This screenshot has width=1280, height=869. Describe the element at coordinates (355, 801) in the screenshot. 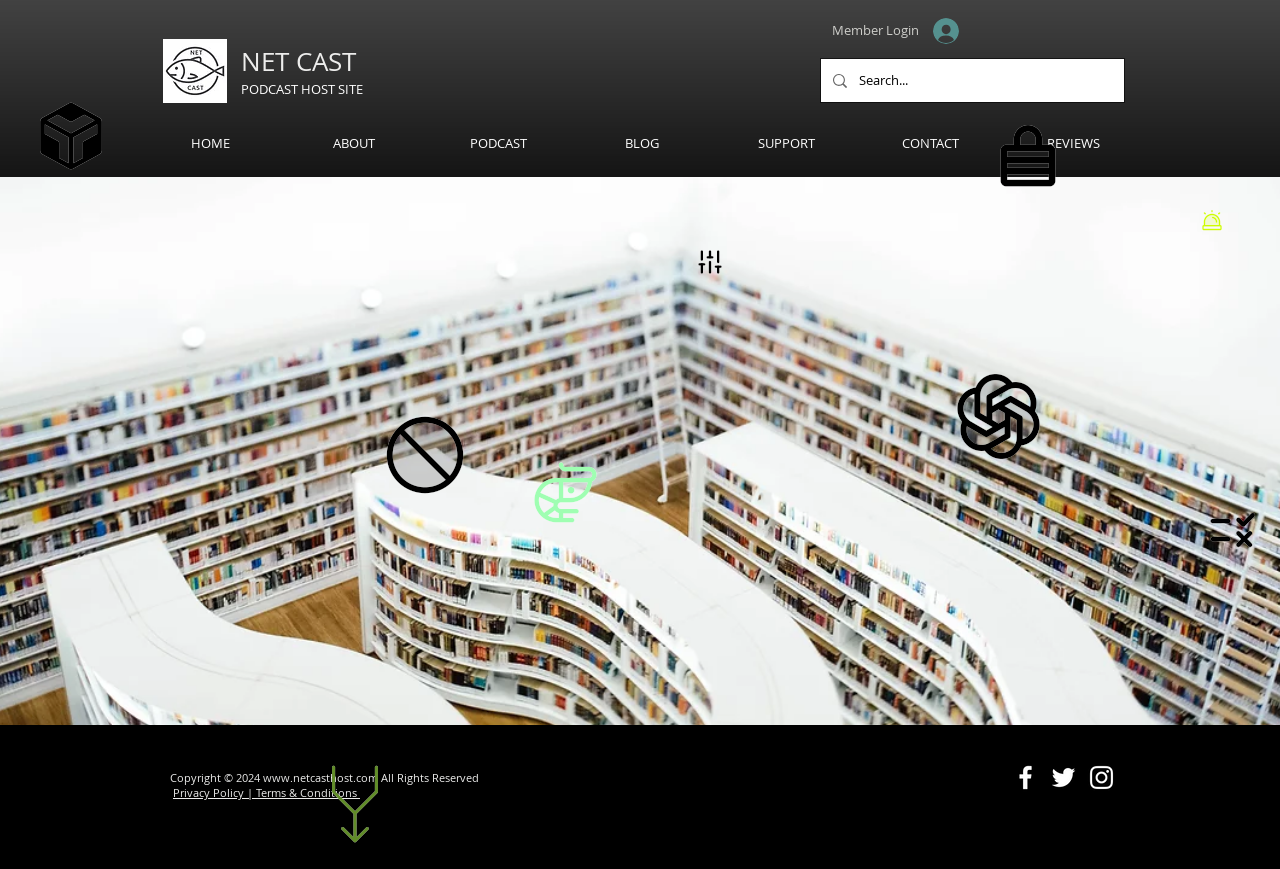

I see `merge branches or items together` at that location.